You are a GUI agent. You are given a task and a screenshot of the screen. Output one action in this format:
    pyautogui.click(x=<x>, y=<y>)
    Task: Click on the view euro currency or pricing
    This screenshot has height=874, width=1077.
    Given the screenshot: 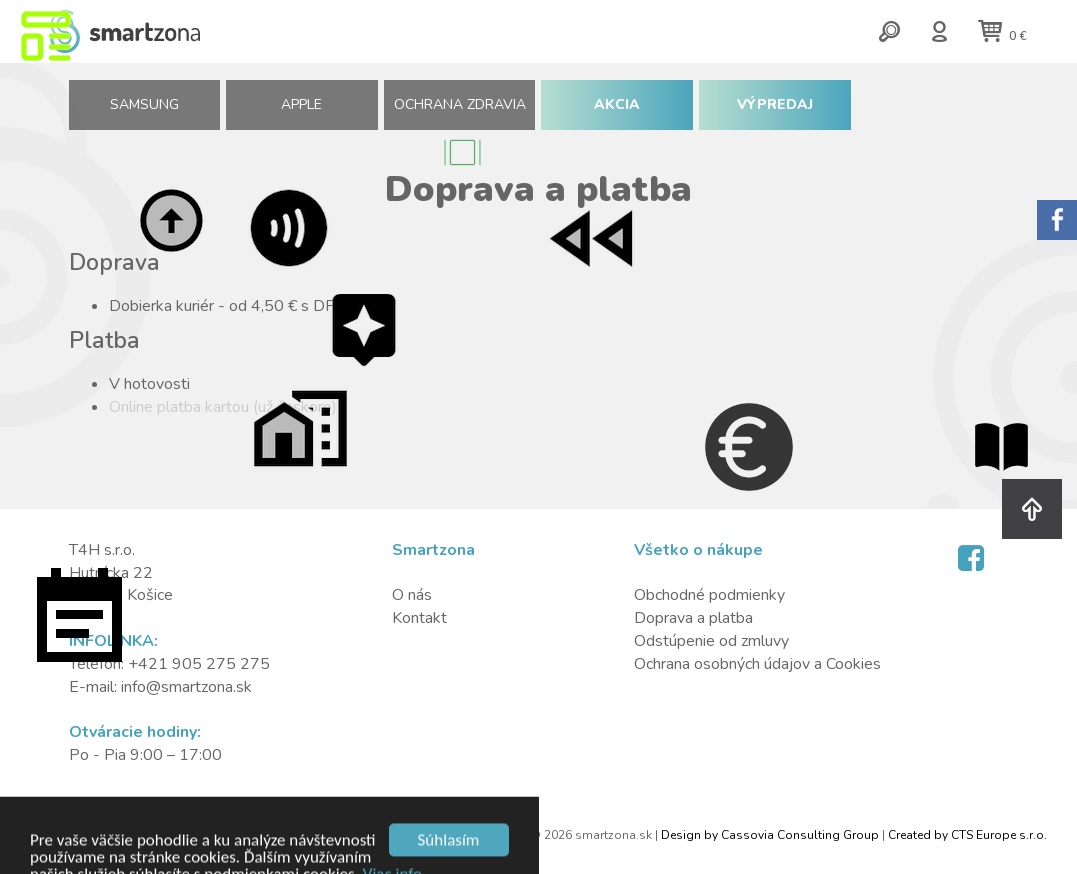 What is the action you would take?
    pyautogui.click(x=749, y=447)
    